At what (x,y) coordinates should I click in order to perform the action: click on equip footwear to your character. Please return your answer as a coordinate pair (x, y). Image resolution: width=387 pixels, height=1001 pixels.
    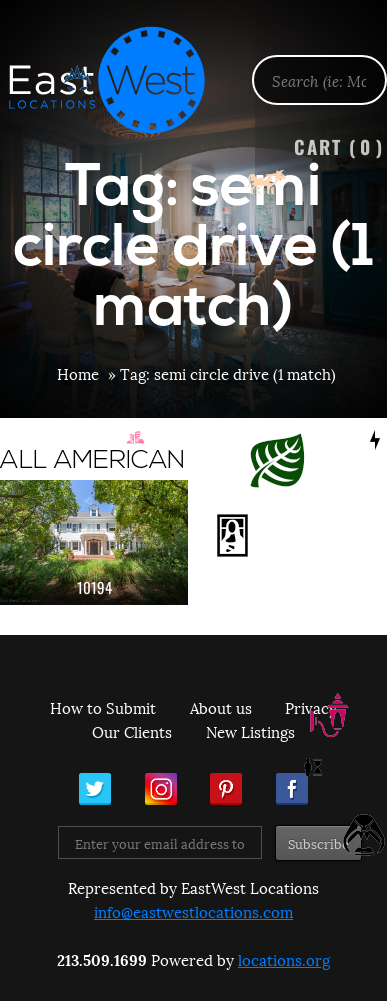
    Looking at the image, I should click on (135, 437).